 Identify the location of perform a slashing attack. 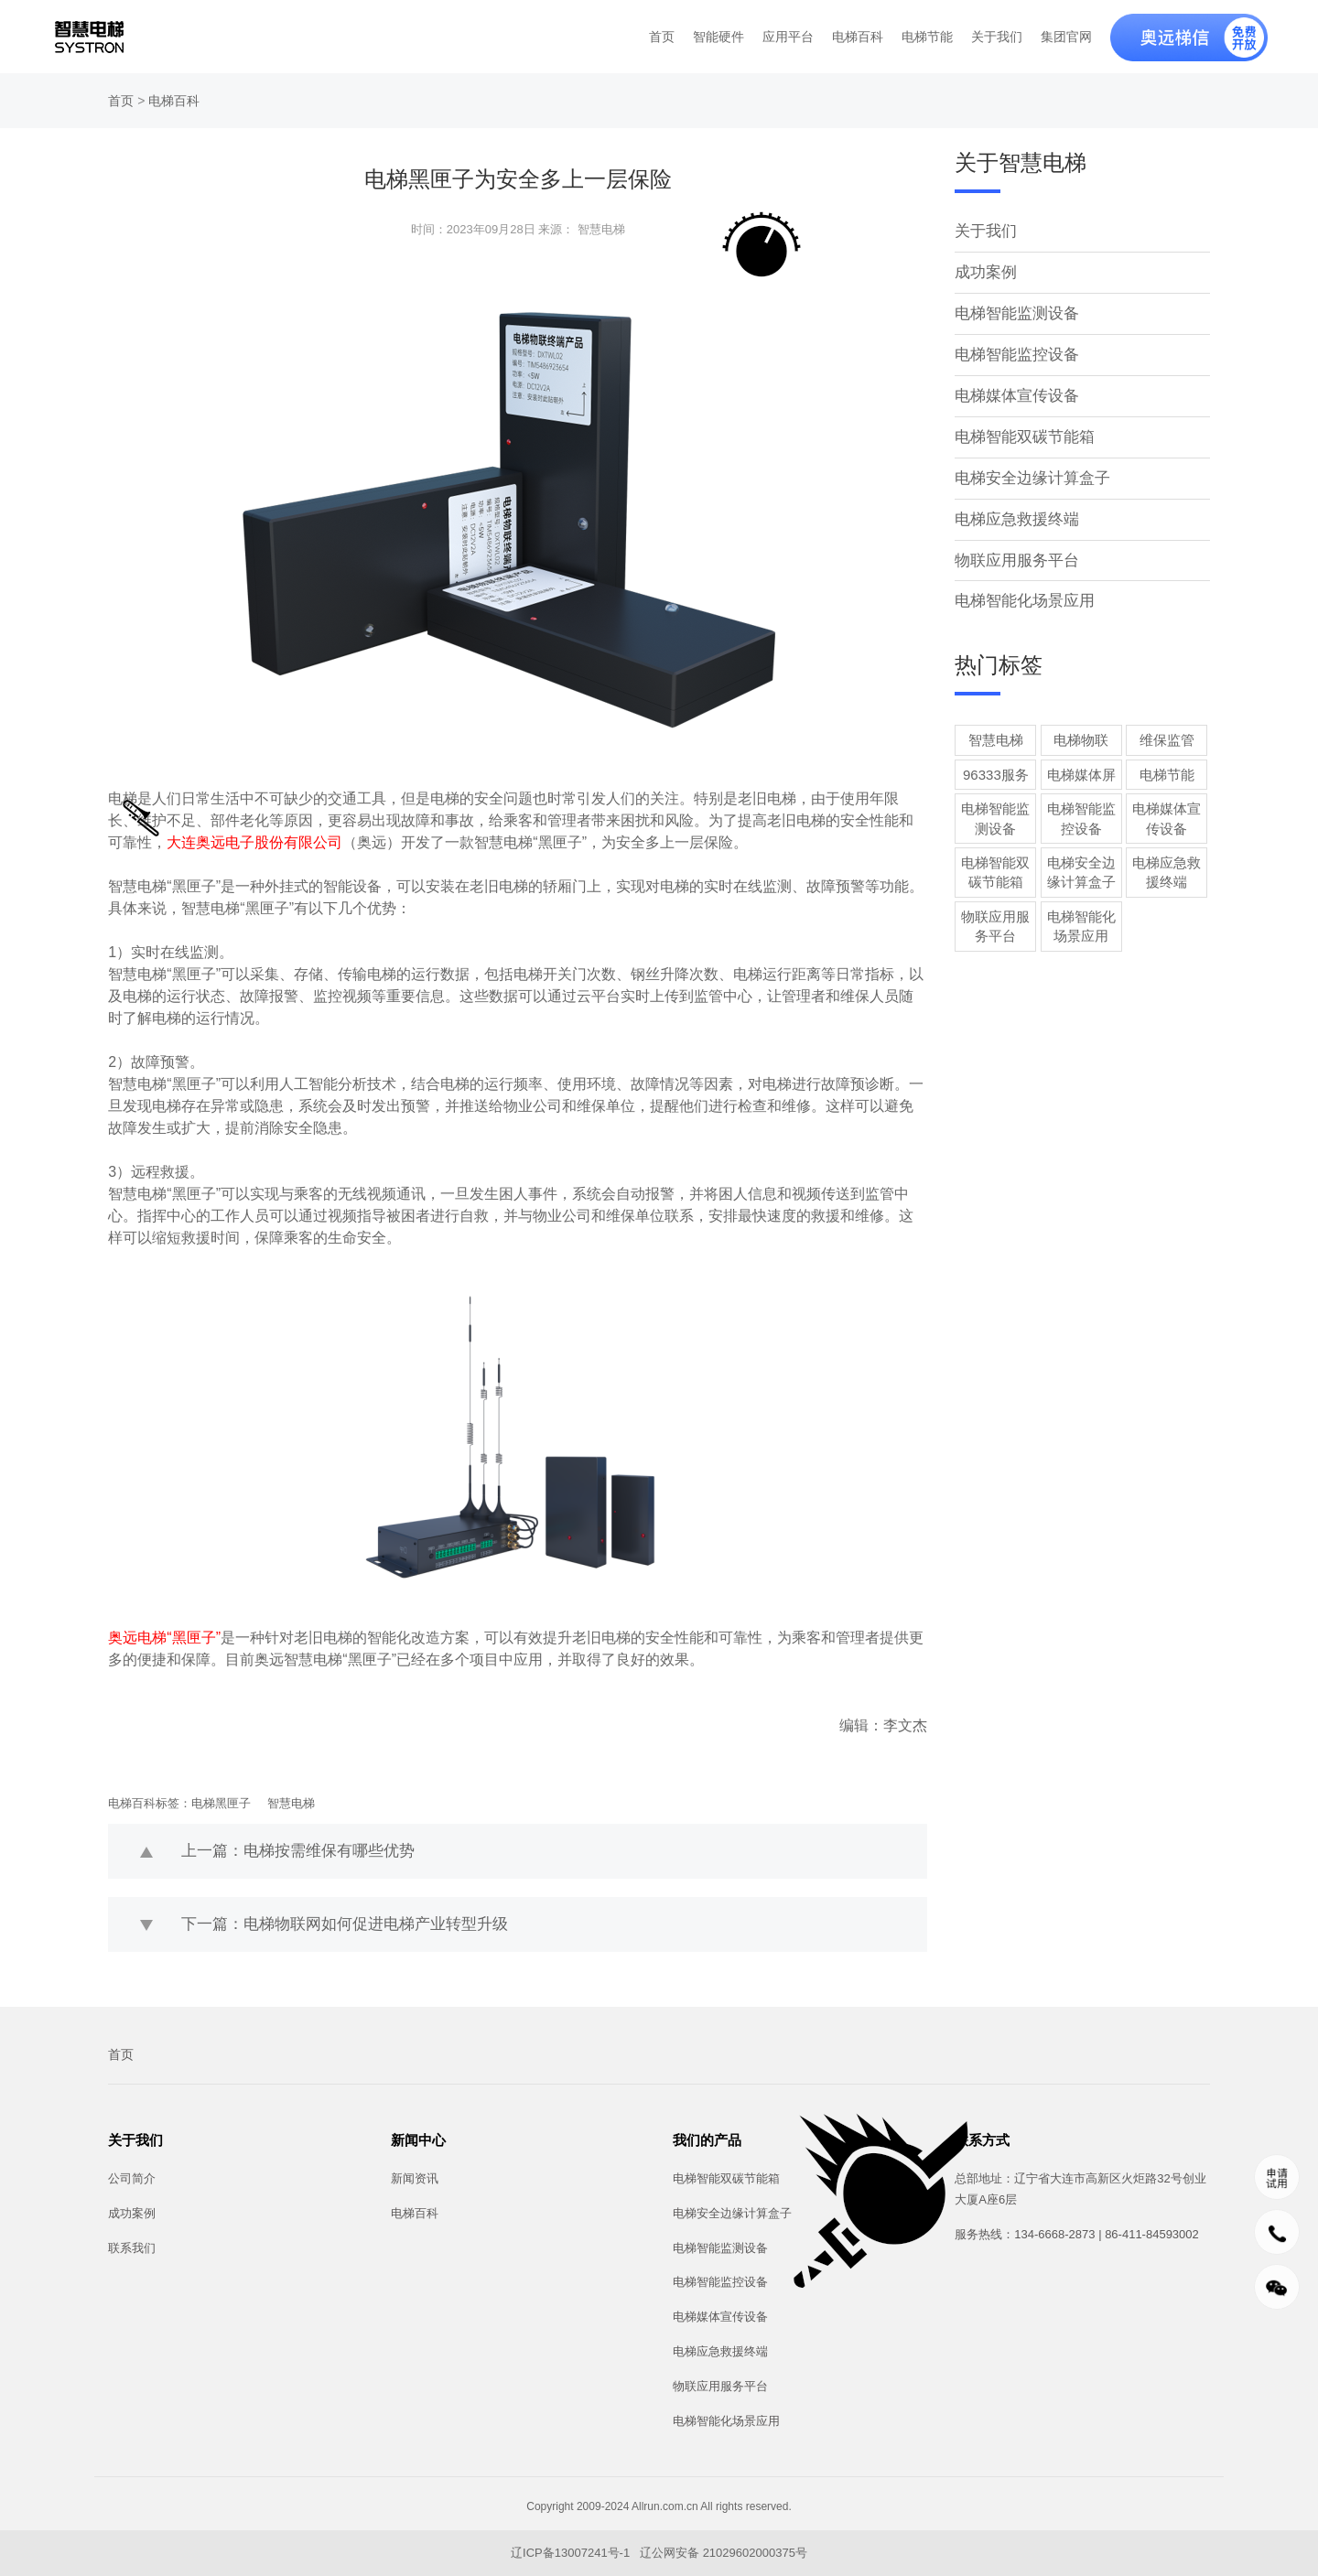
(880, 2201).